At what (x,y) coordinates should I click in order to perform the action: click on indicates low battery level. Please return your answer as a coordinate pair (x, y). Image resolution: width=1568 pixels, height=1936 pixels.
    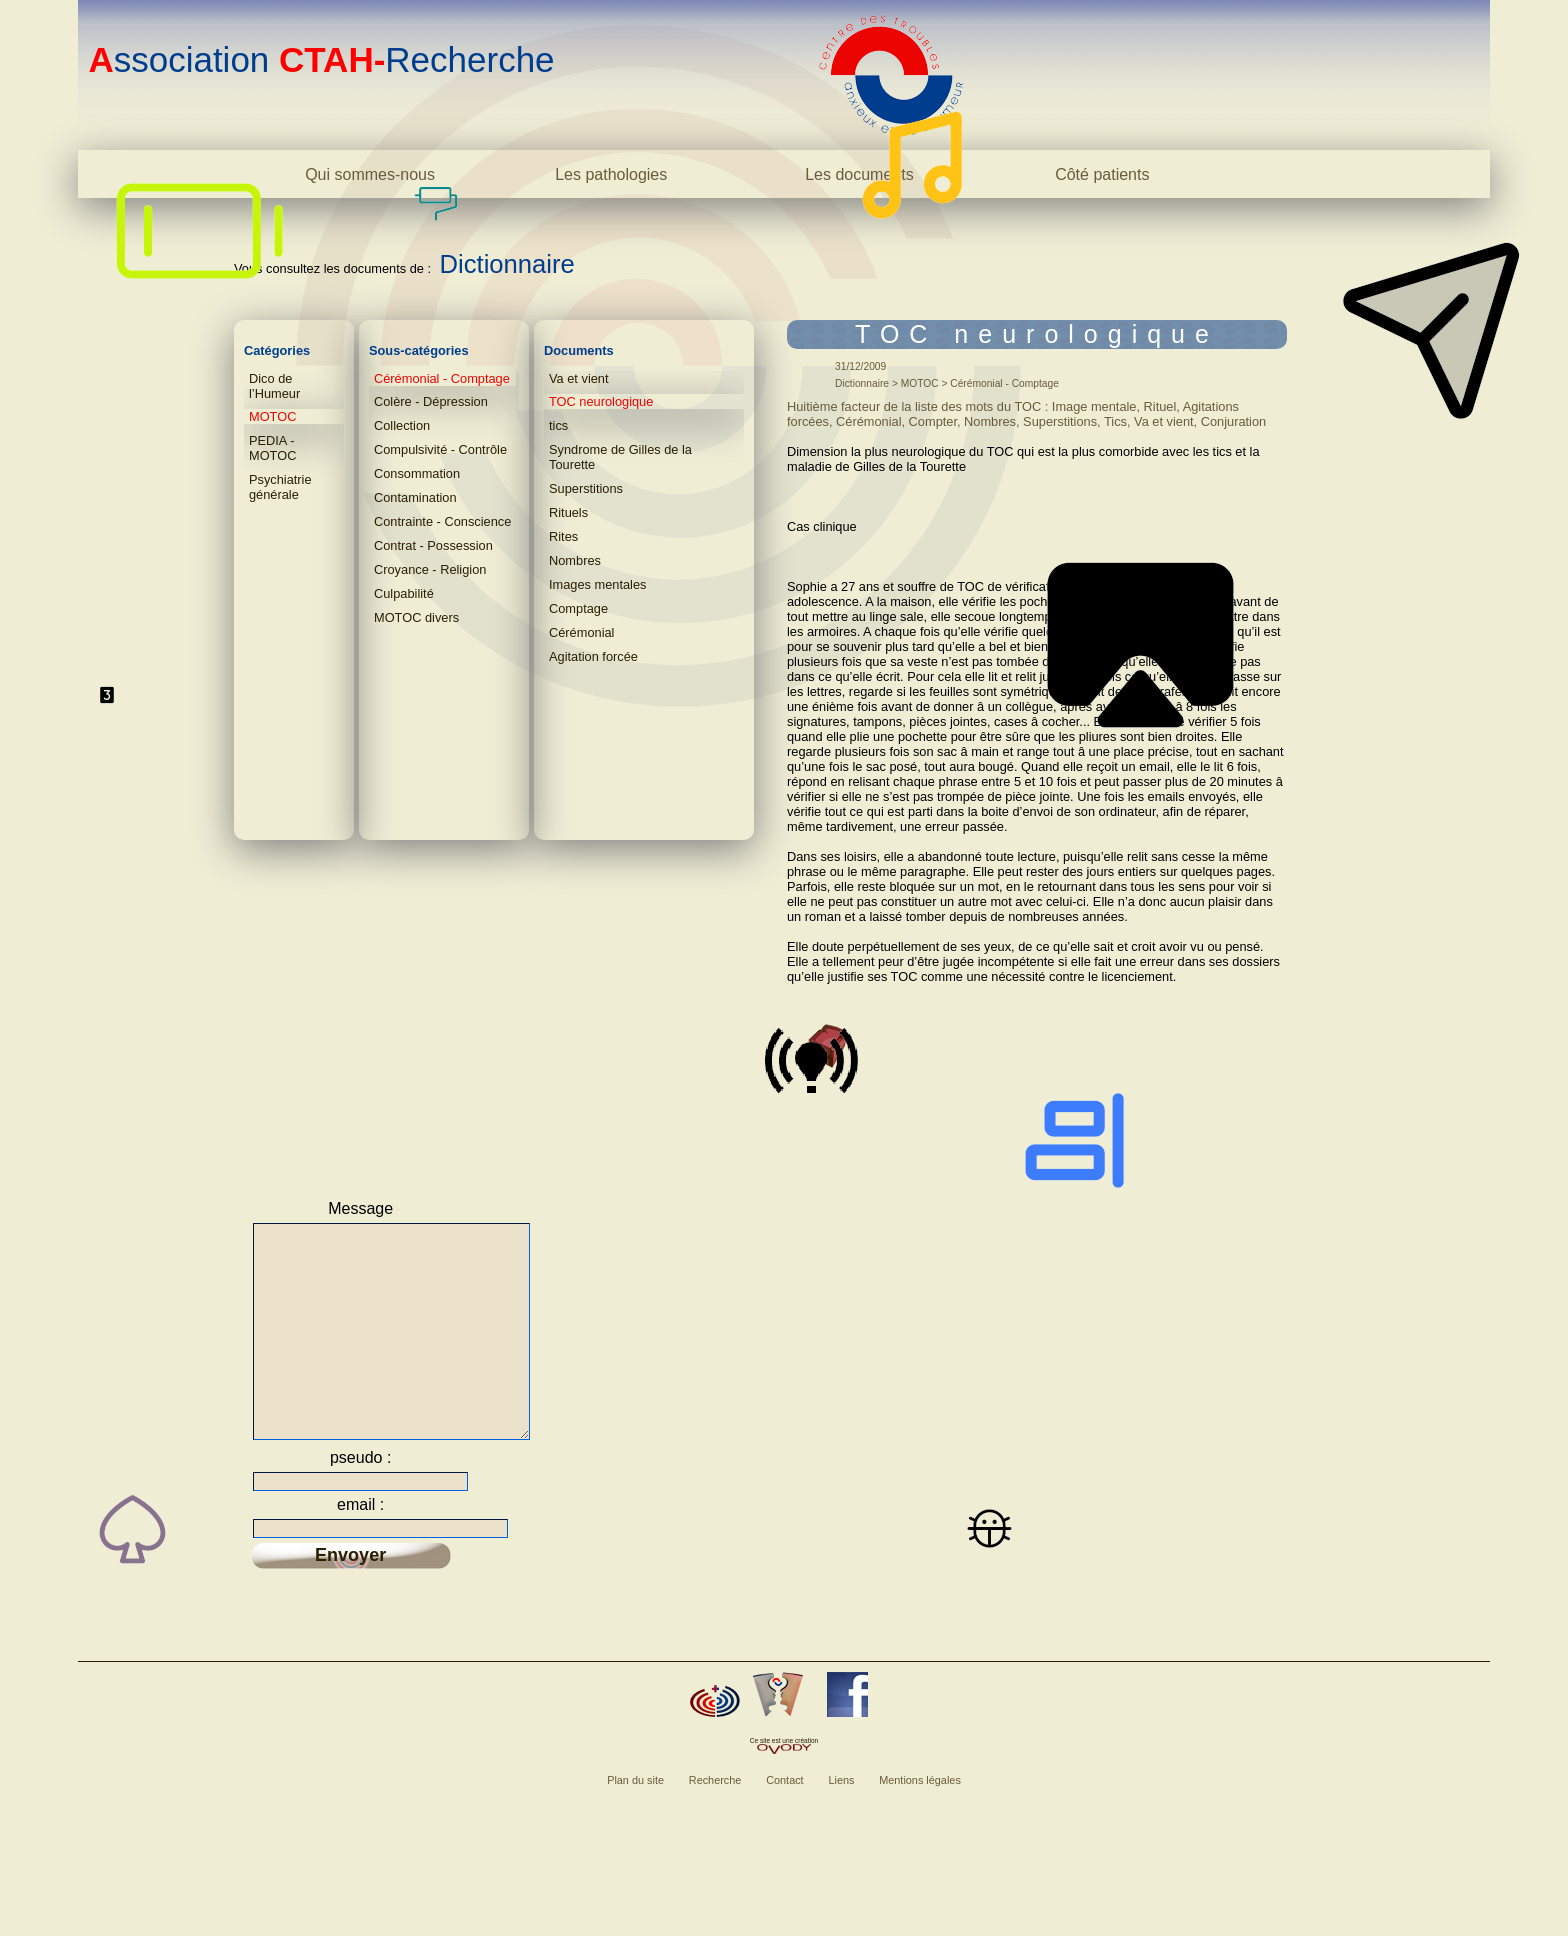
    Looking at the image, I should click on (197, 231).